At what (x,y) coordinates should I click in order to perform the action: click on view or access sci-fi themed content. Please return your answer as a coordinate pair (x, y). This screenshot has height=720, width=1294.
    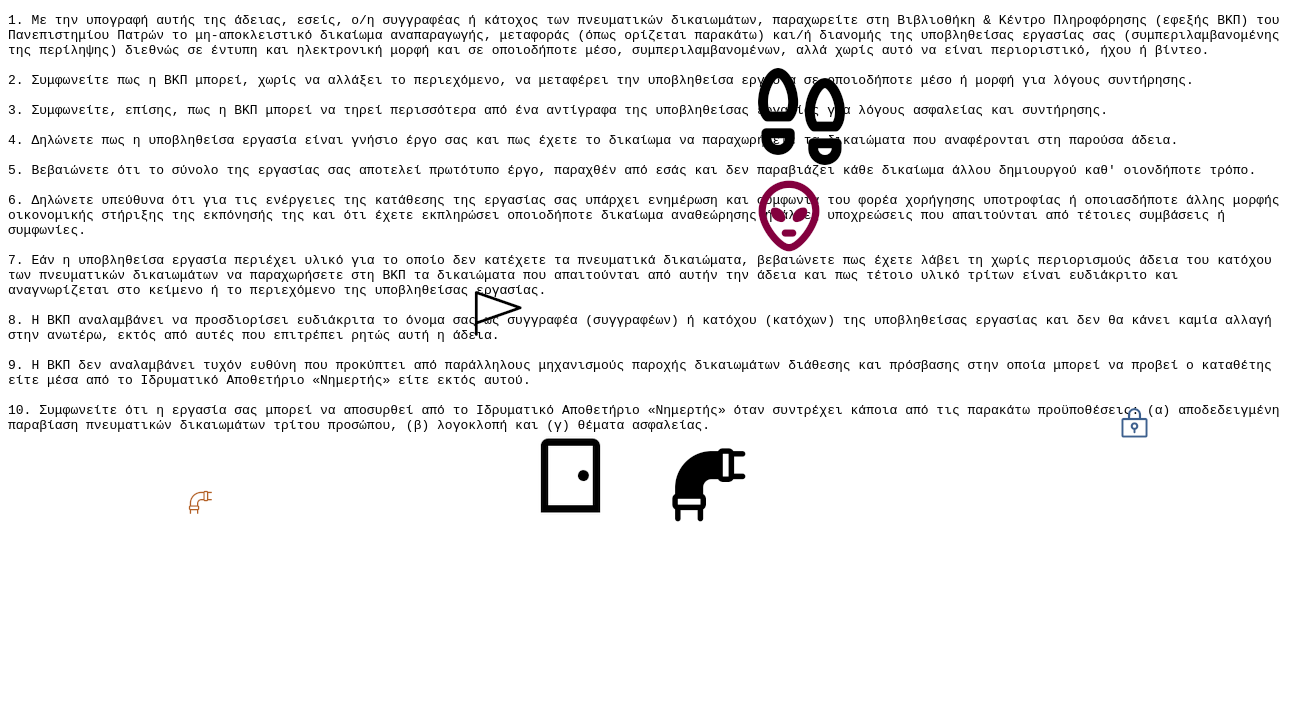
    Looking at the image, I should click on (789, 216).